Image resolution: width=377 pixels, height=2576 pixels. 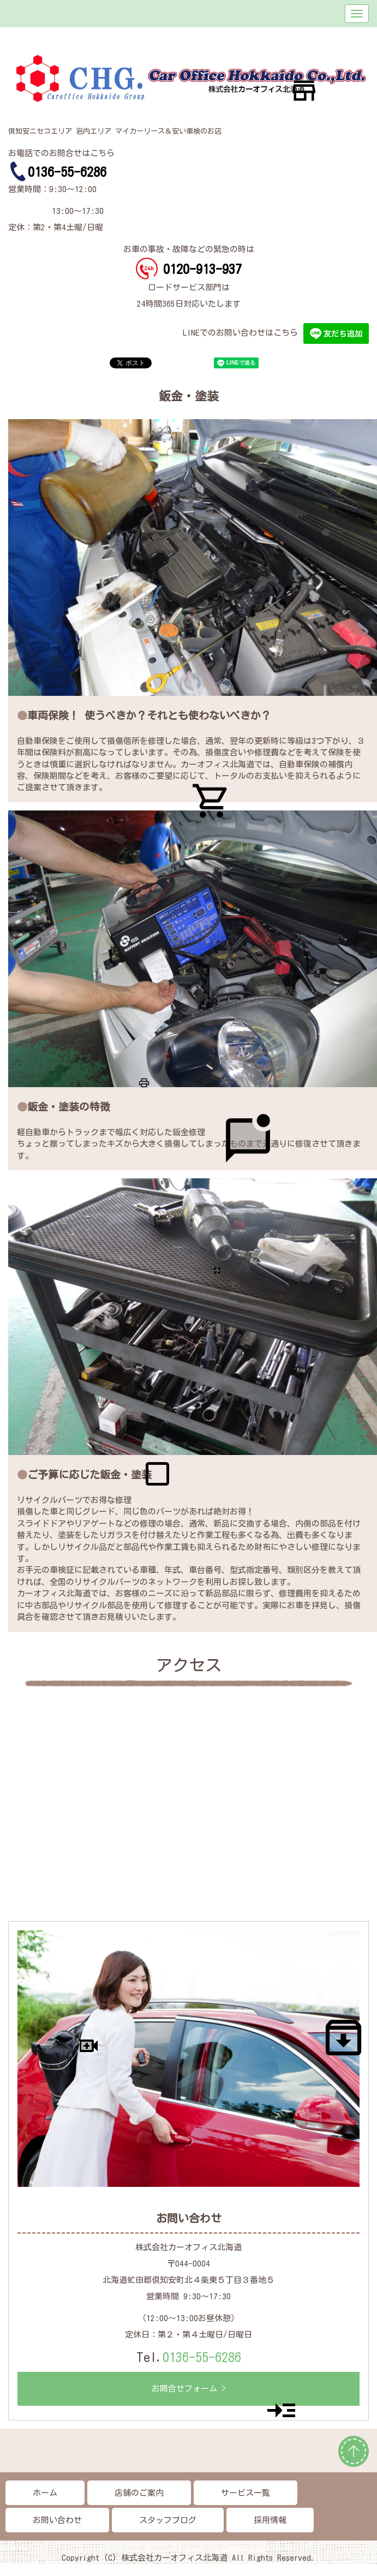 I want to click on access pages or documents, so click(x=217, y=1271).